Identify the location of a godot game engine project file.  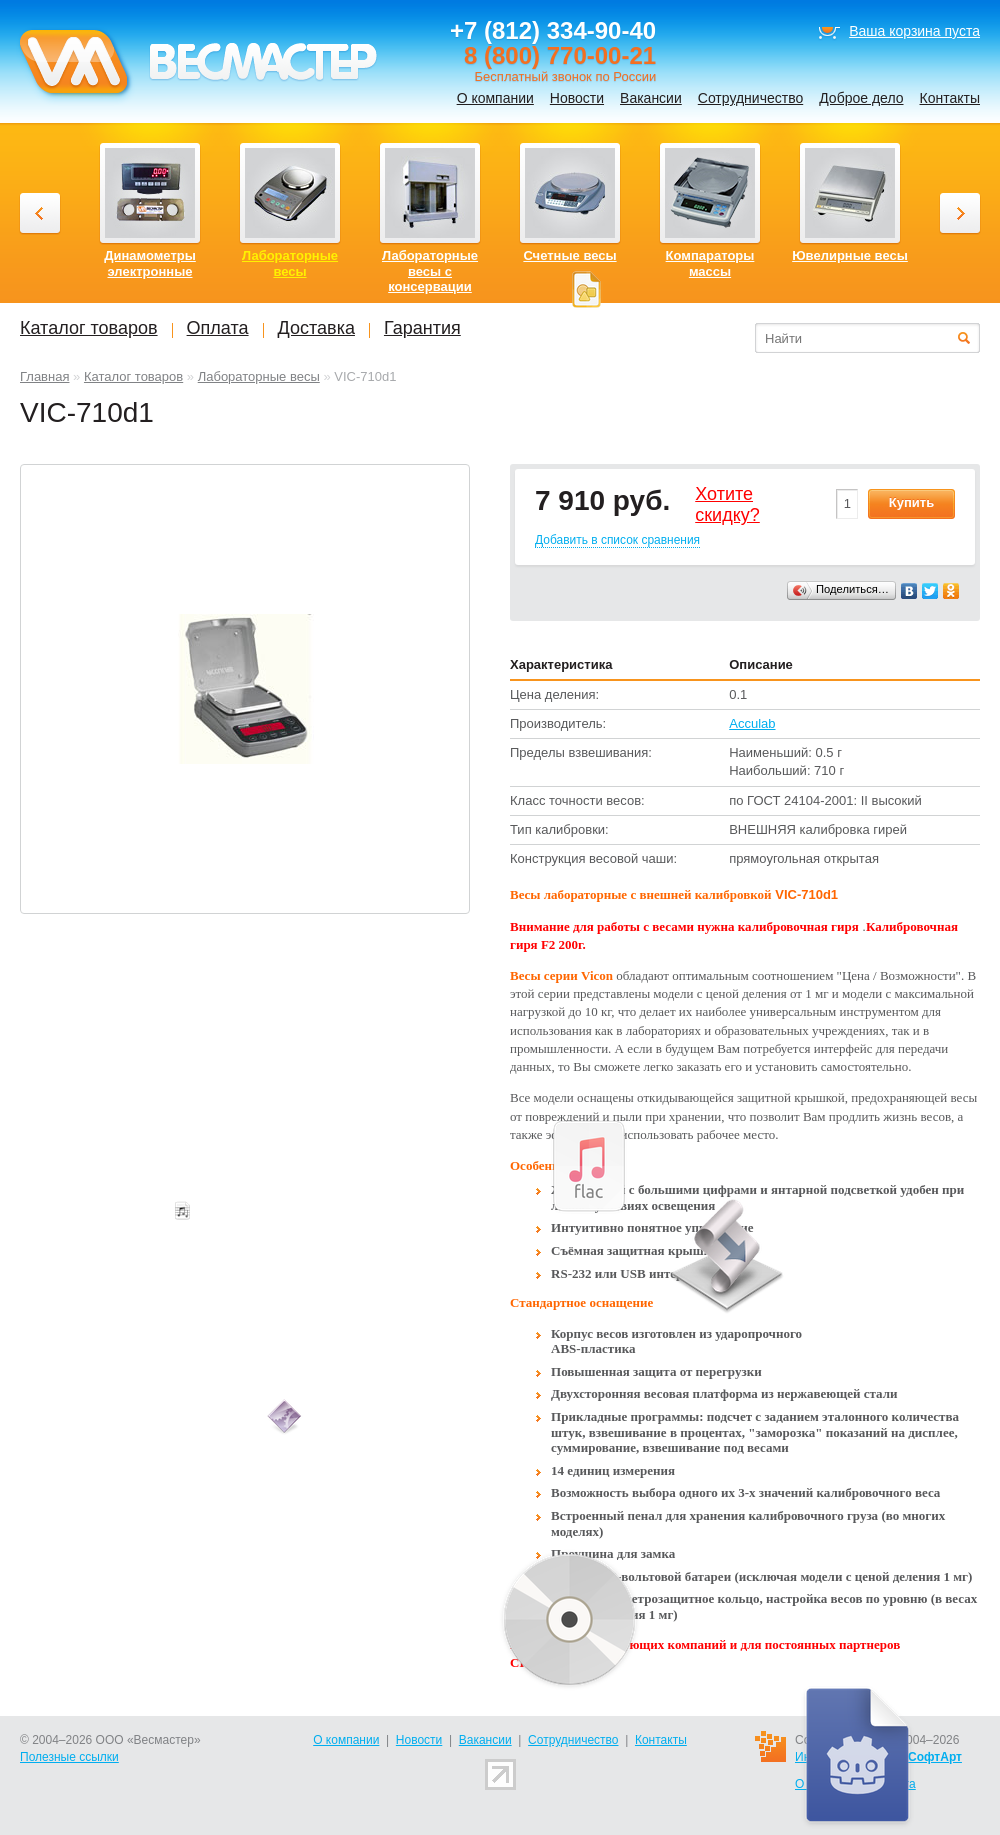
(857, 1757).